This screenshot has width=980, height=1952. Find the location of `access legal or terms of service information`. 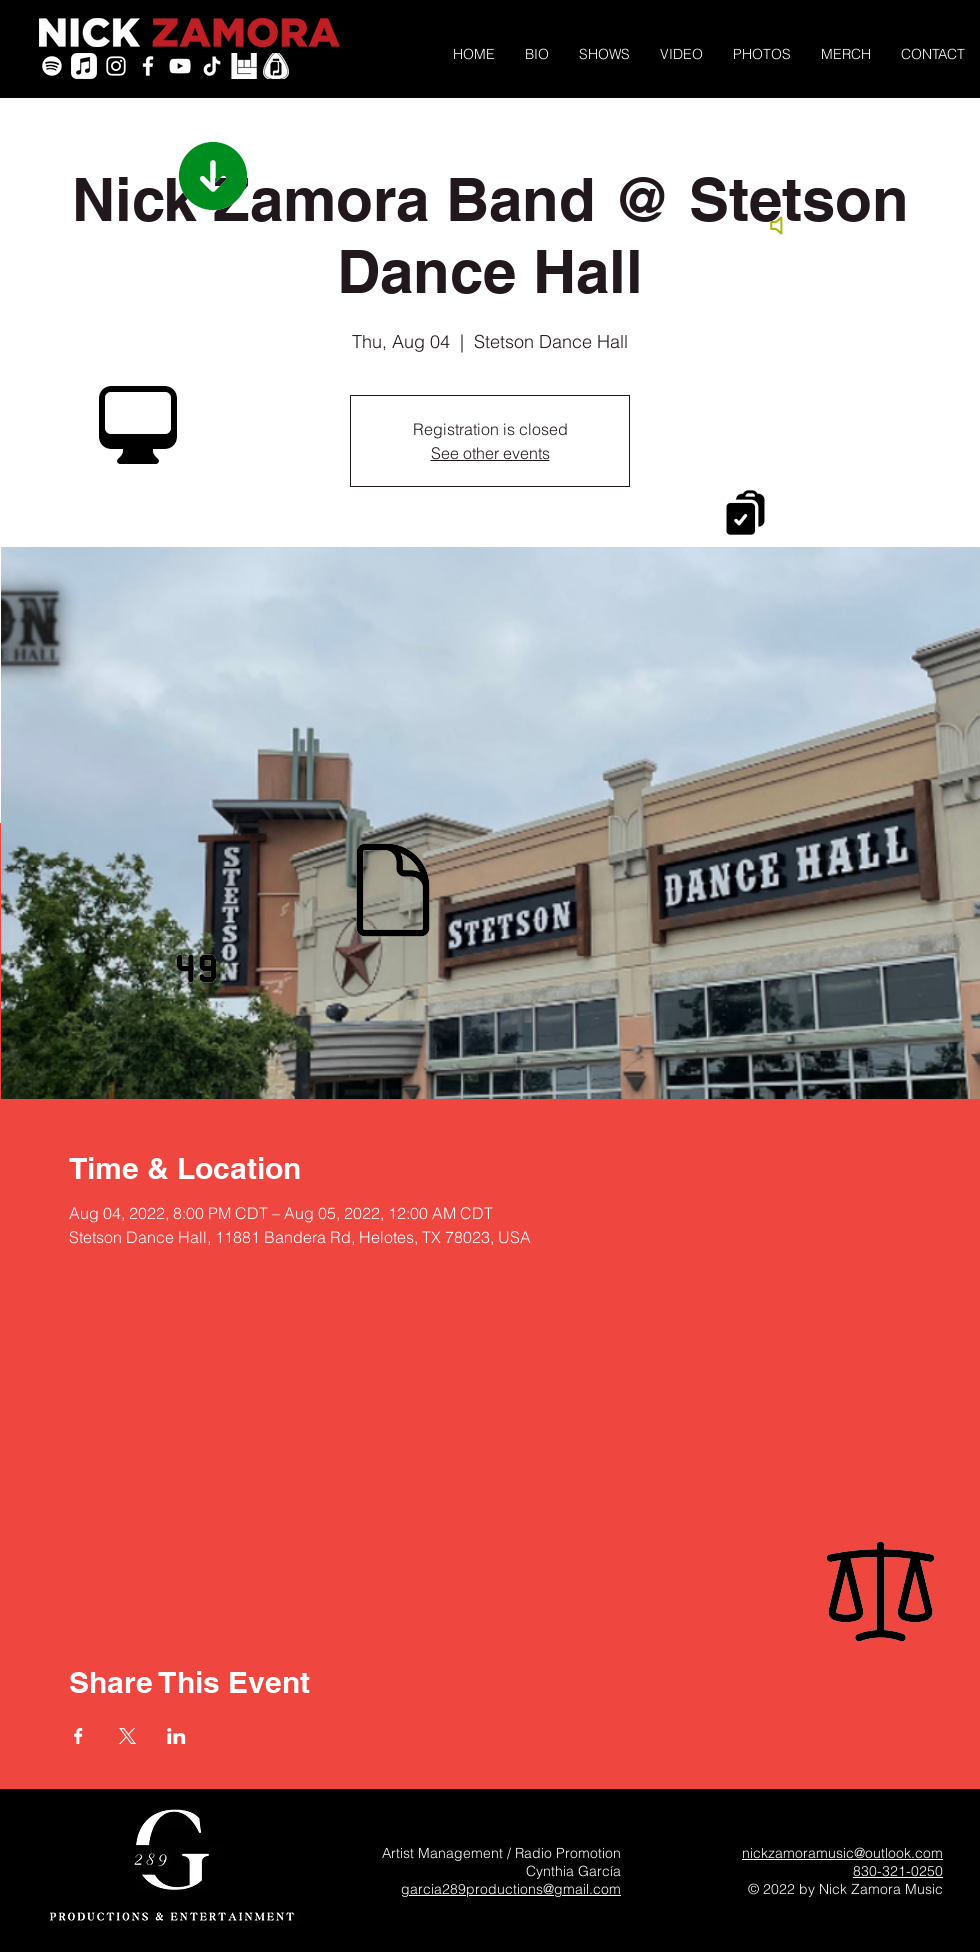

access legal or terms of service information is located at coordinates (880, 1591).